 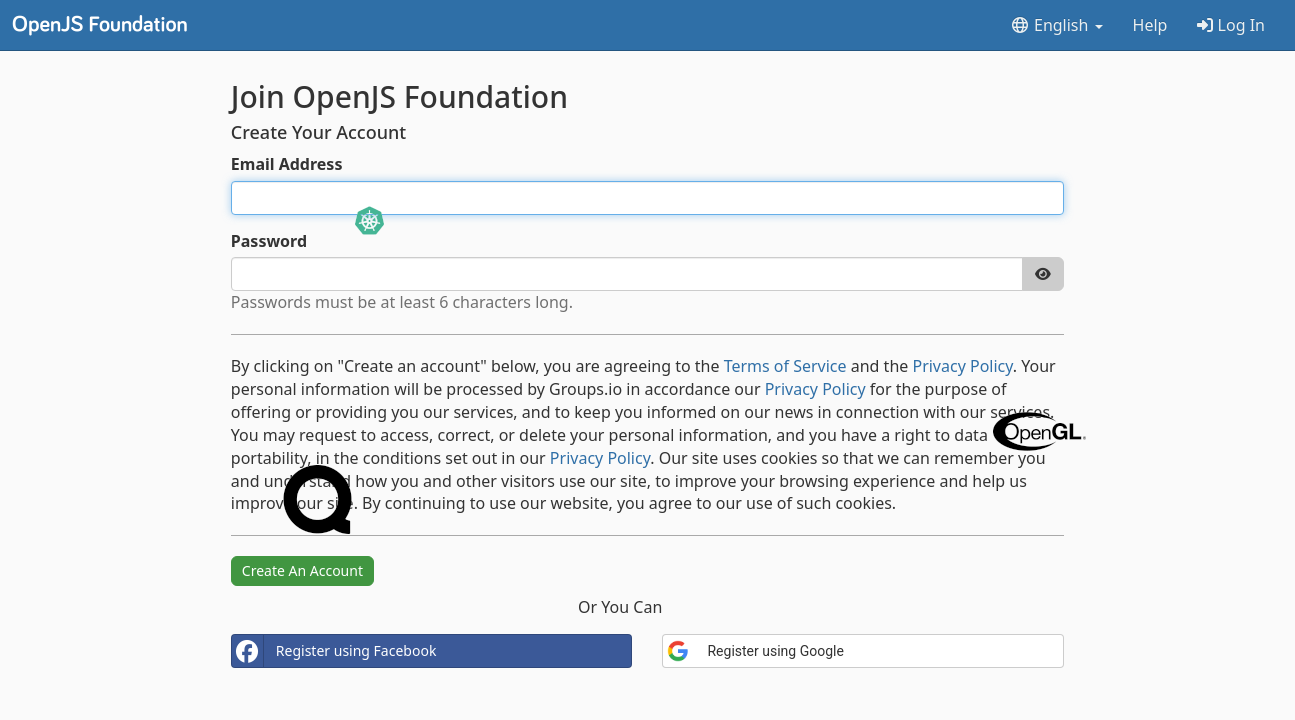 What do you see at coordinates (317, 499) in the screenshot?
I see `open the Quizlet app` at bounding box center [317, 499].